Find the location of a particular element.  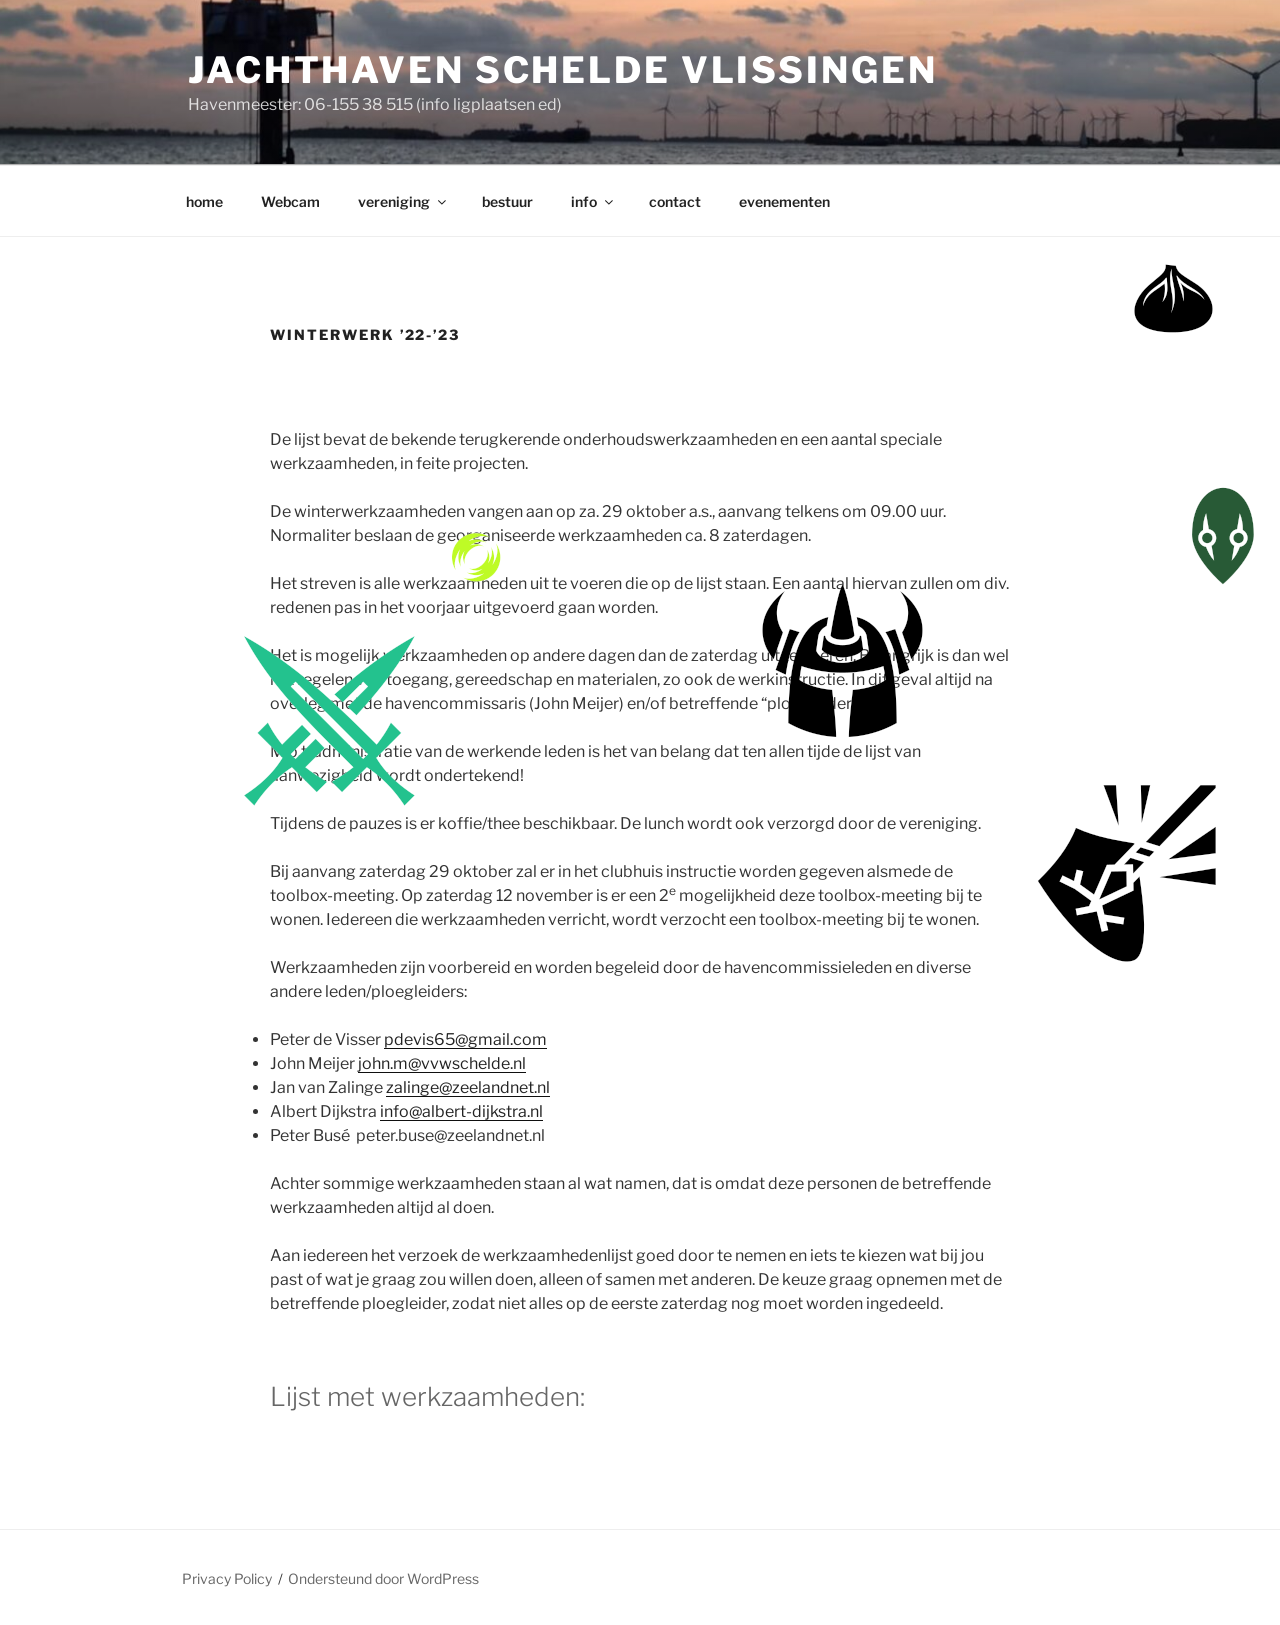

equip helmet or headgear is located at coordinates (842, 660).